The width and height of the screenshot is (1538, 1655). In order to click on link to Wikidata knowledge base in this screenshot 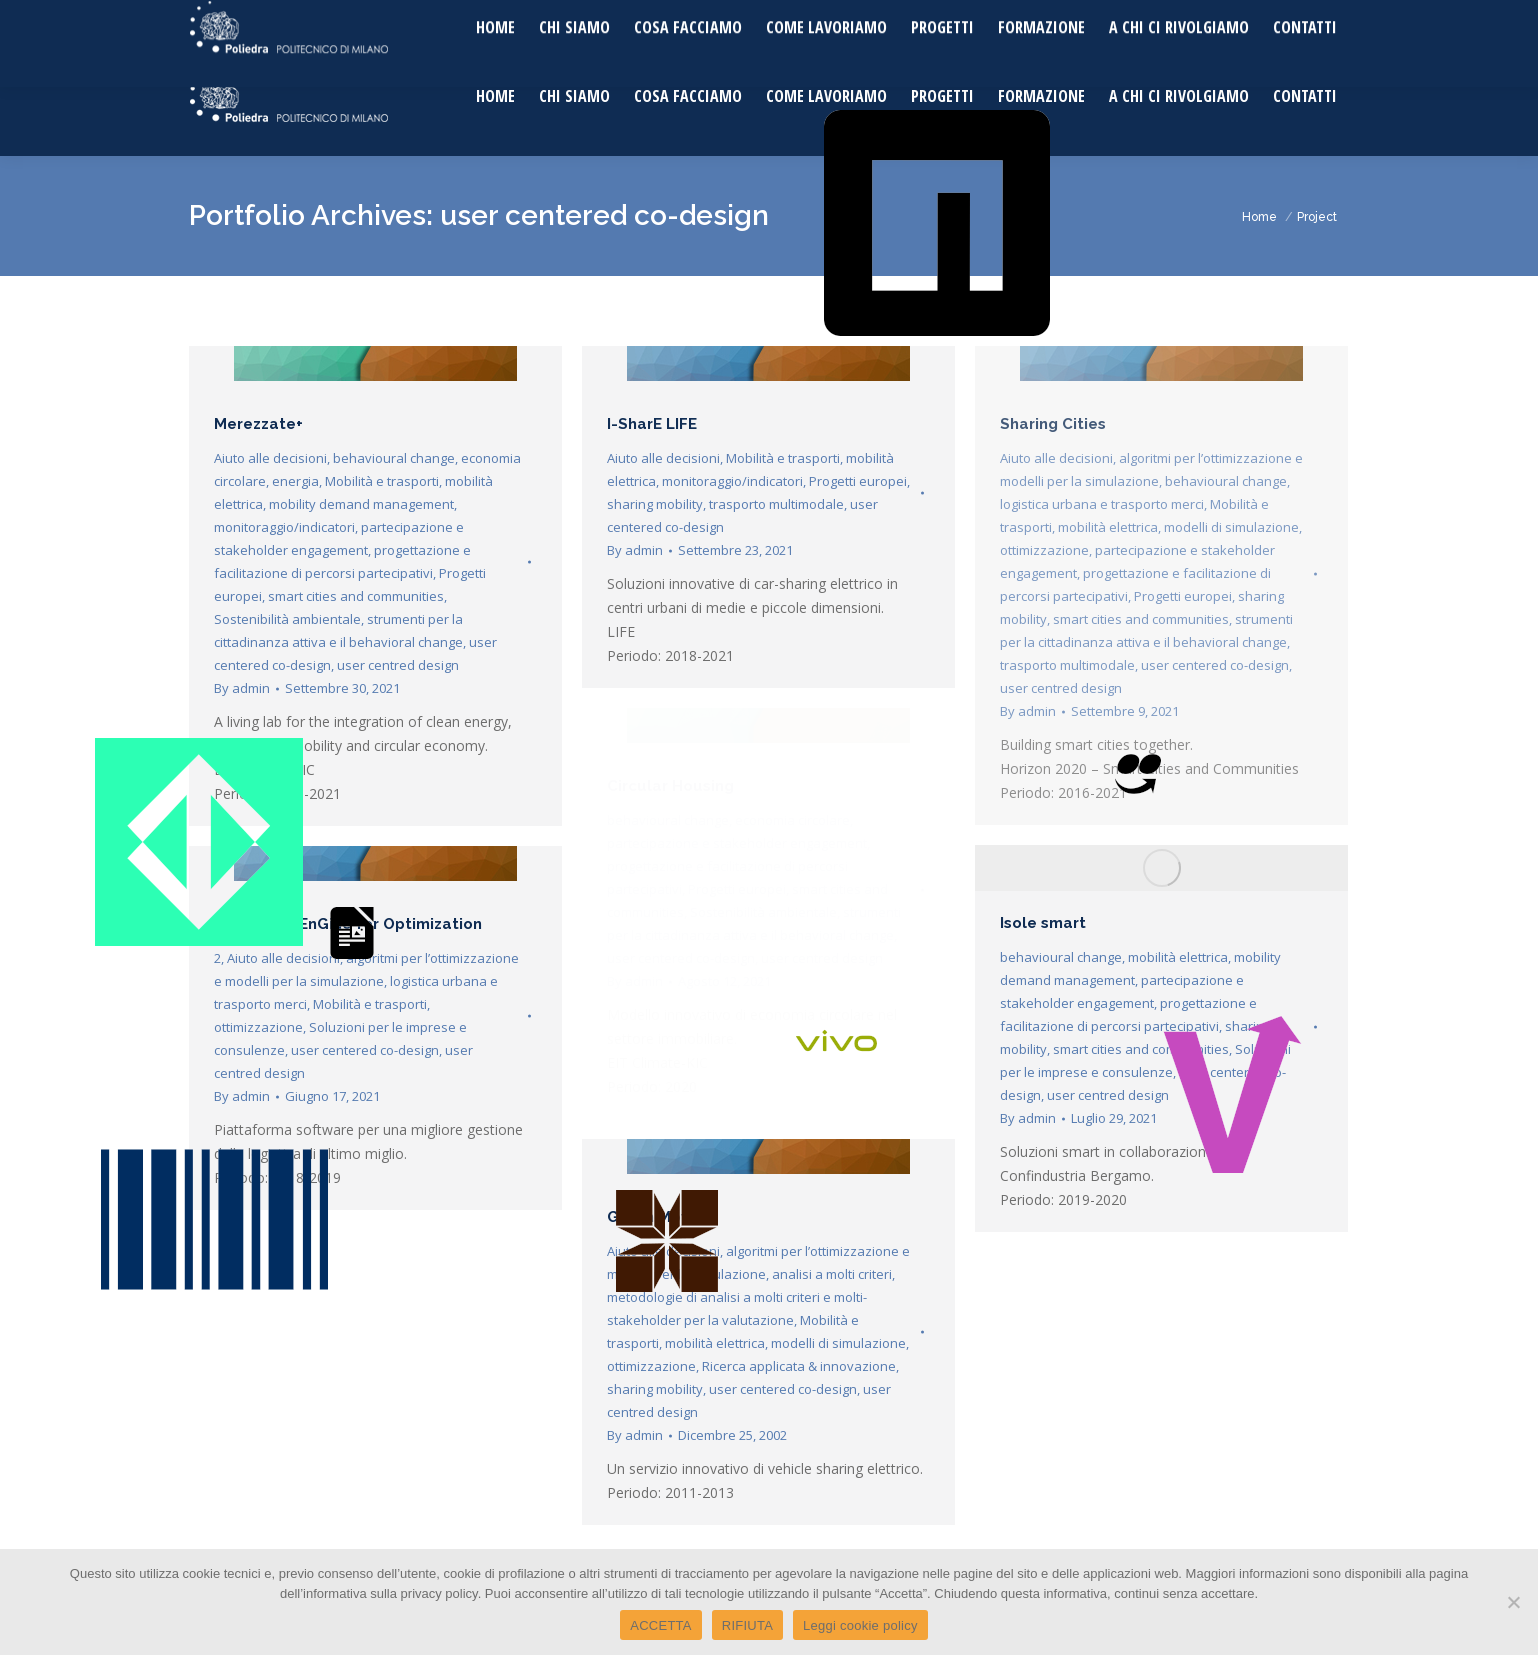, I will do `click(214, 1219)`.